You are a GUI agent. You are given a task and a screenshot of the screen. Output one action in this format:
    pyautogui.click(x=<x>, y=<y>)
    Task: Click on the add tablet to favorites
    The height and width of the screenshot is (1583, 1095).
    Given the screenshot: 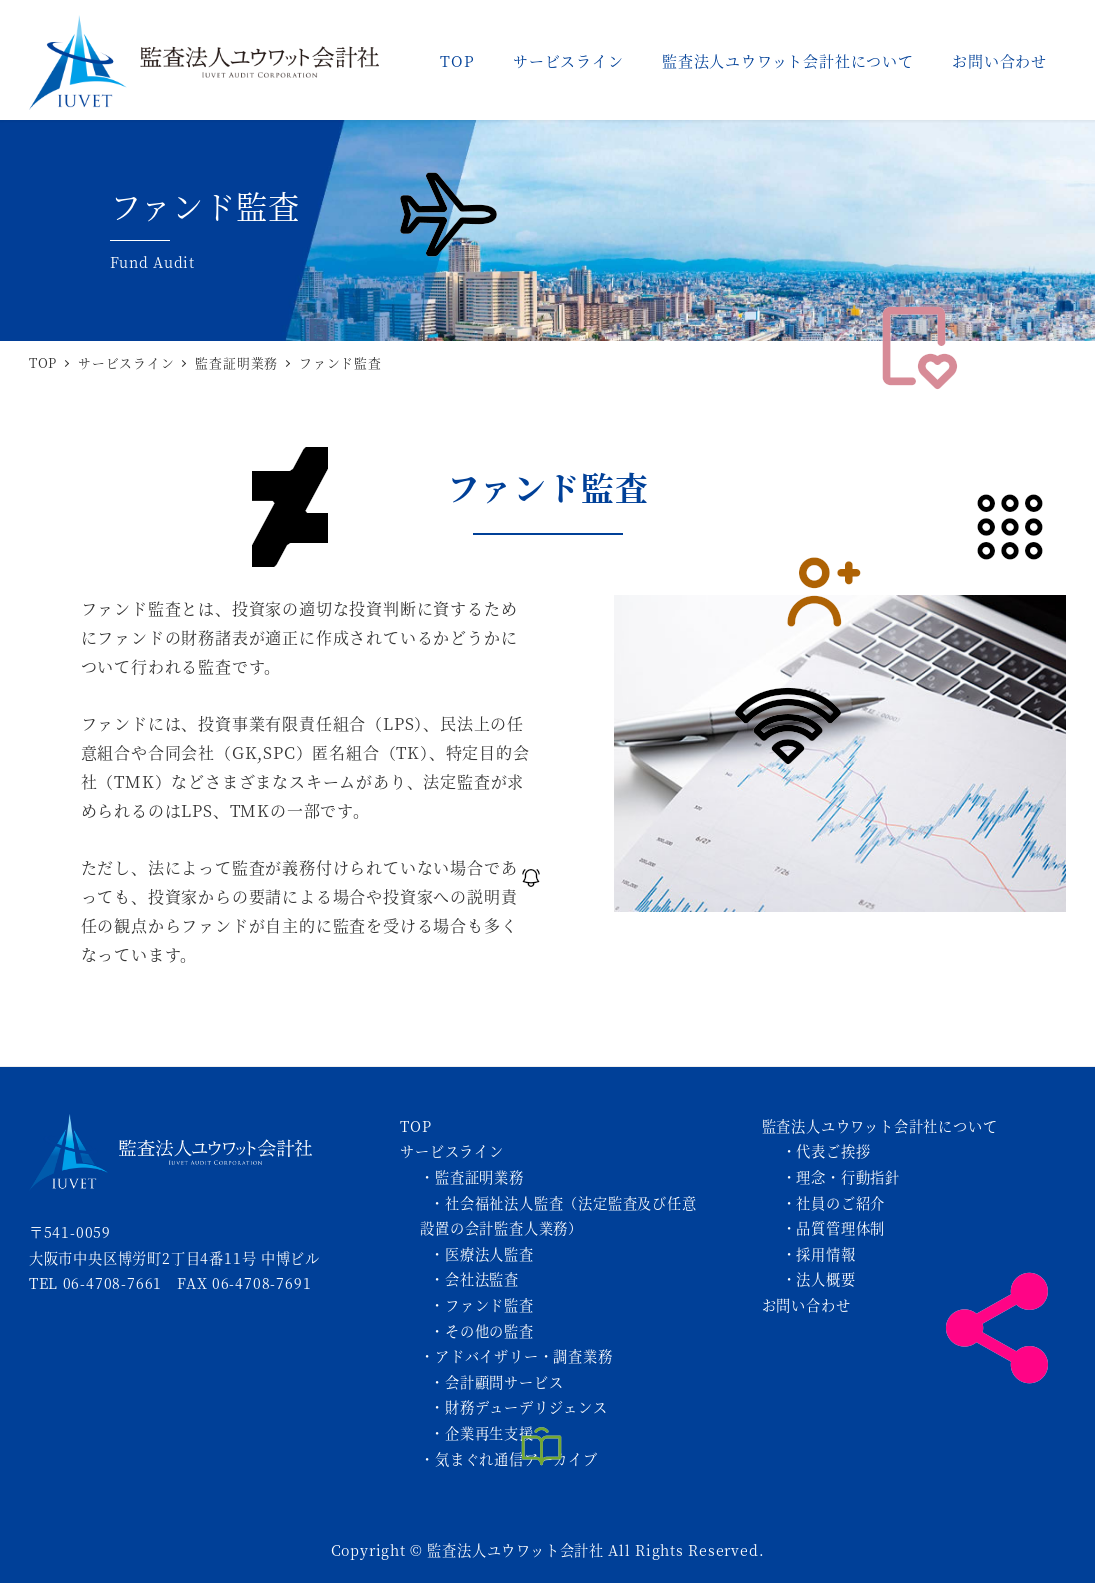 What is the action you would take?
    pyautogui.click(x=914, y=346)
    